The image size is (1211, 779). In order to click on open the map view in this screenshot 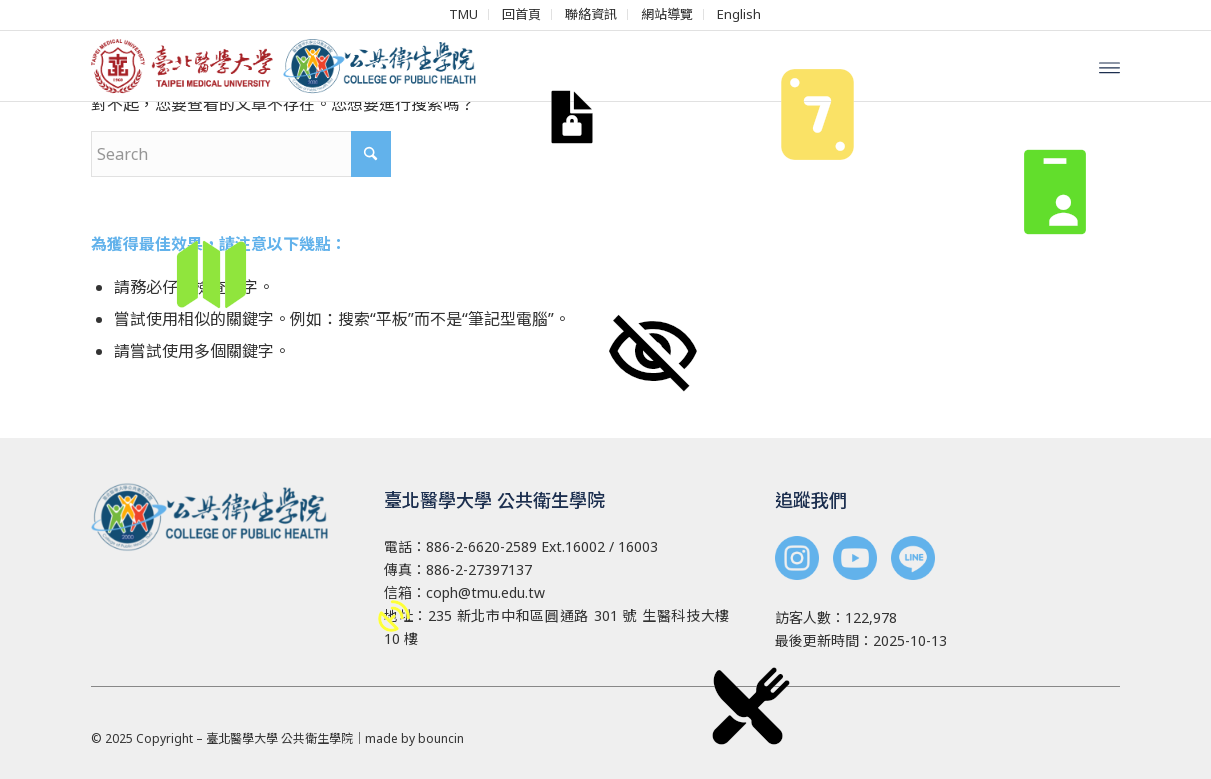, I will do `click(211, 274)`.